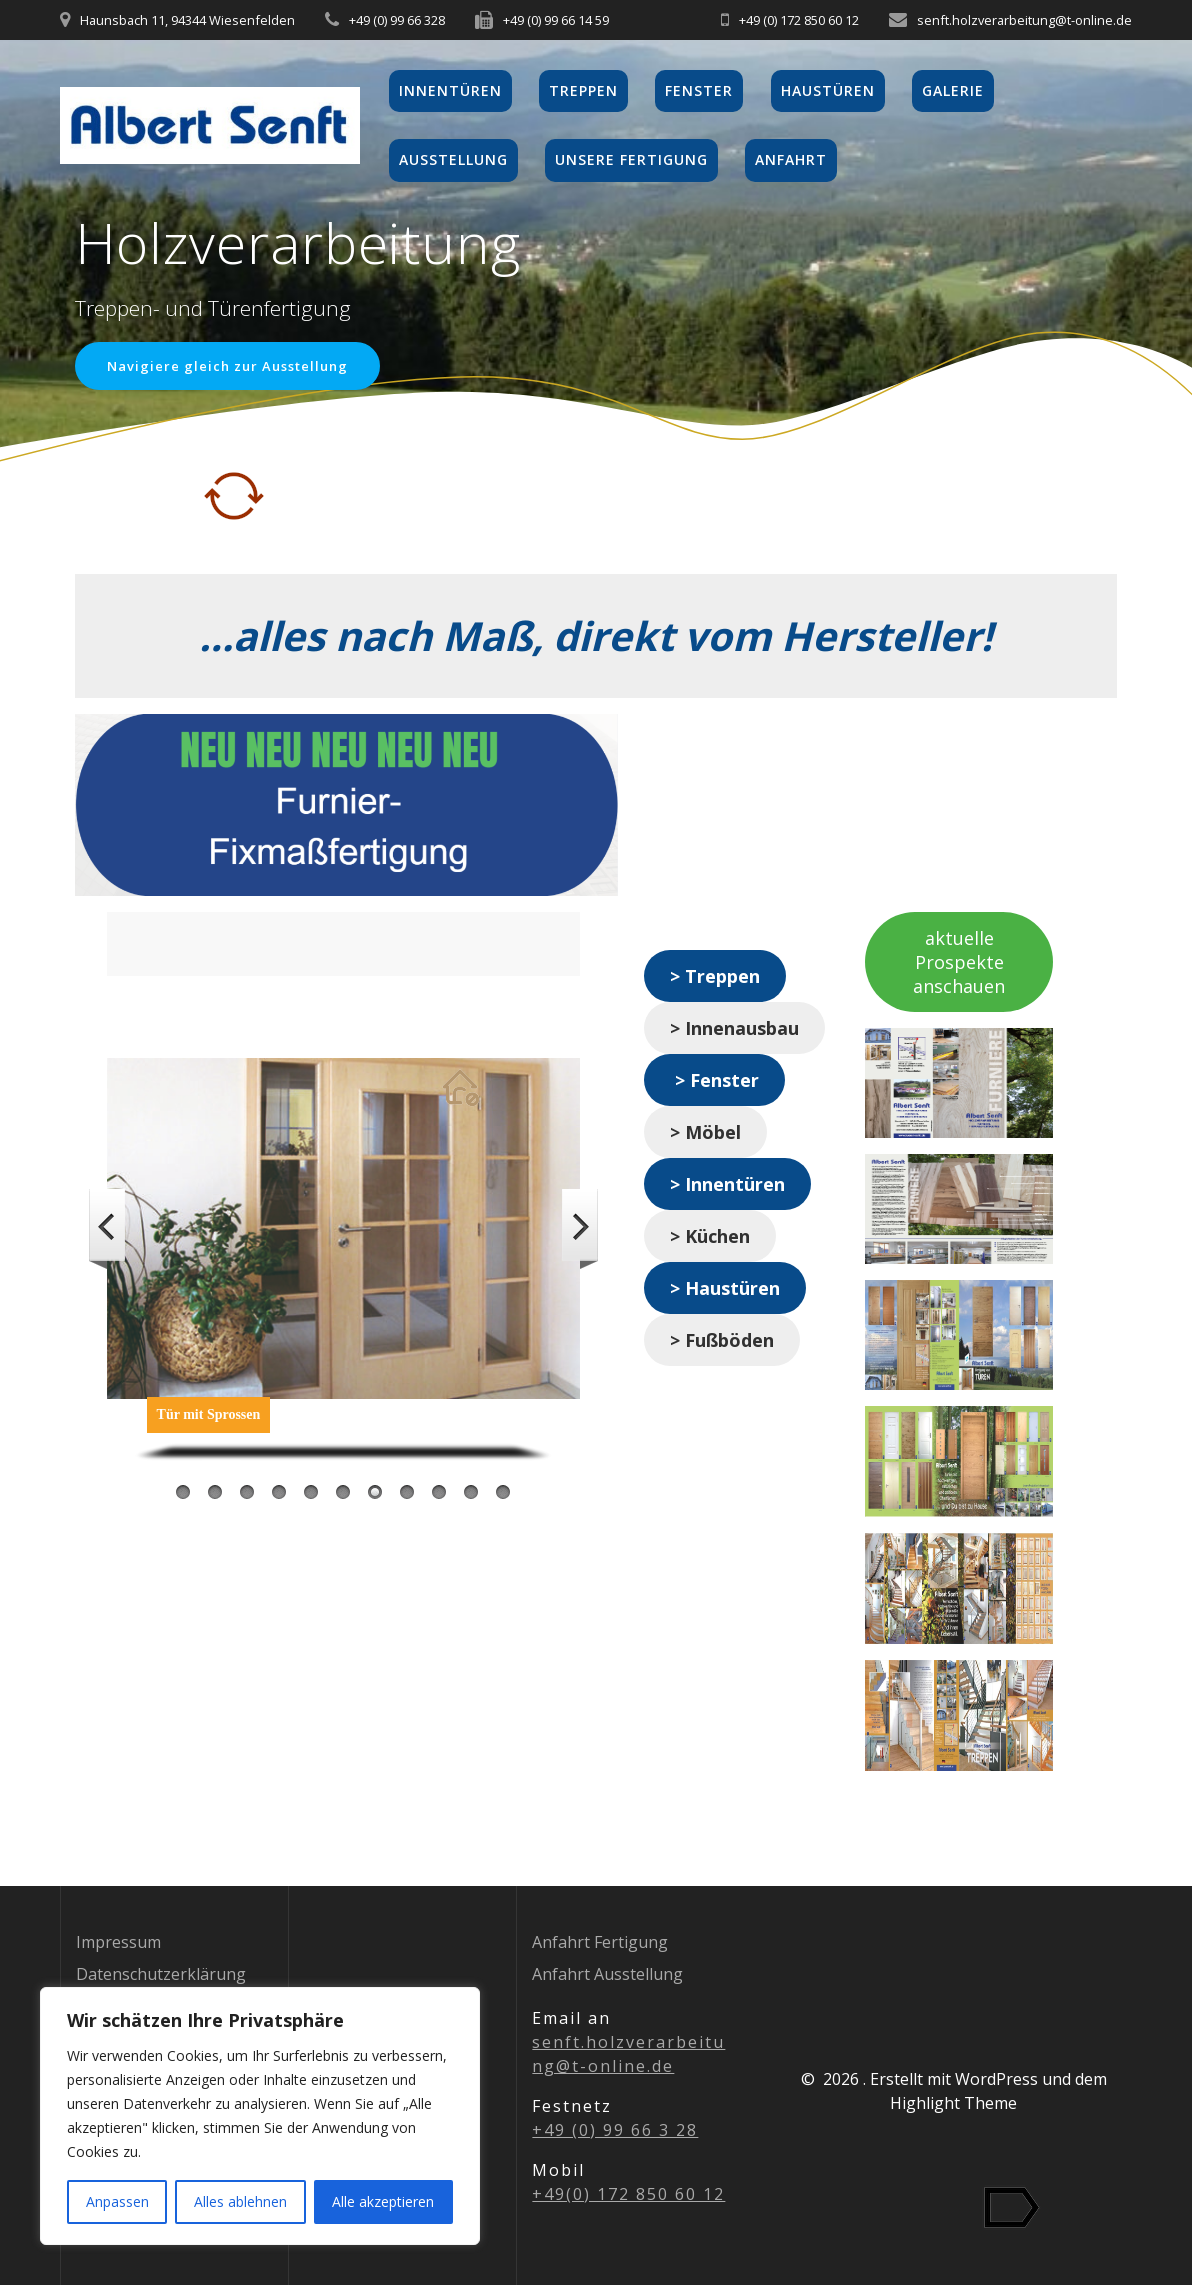 The image size is (1192, 2285). I want to click on add a label or tag to an item, so click(1010, 2207).